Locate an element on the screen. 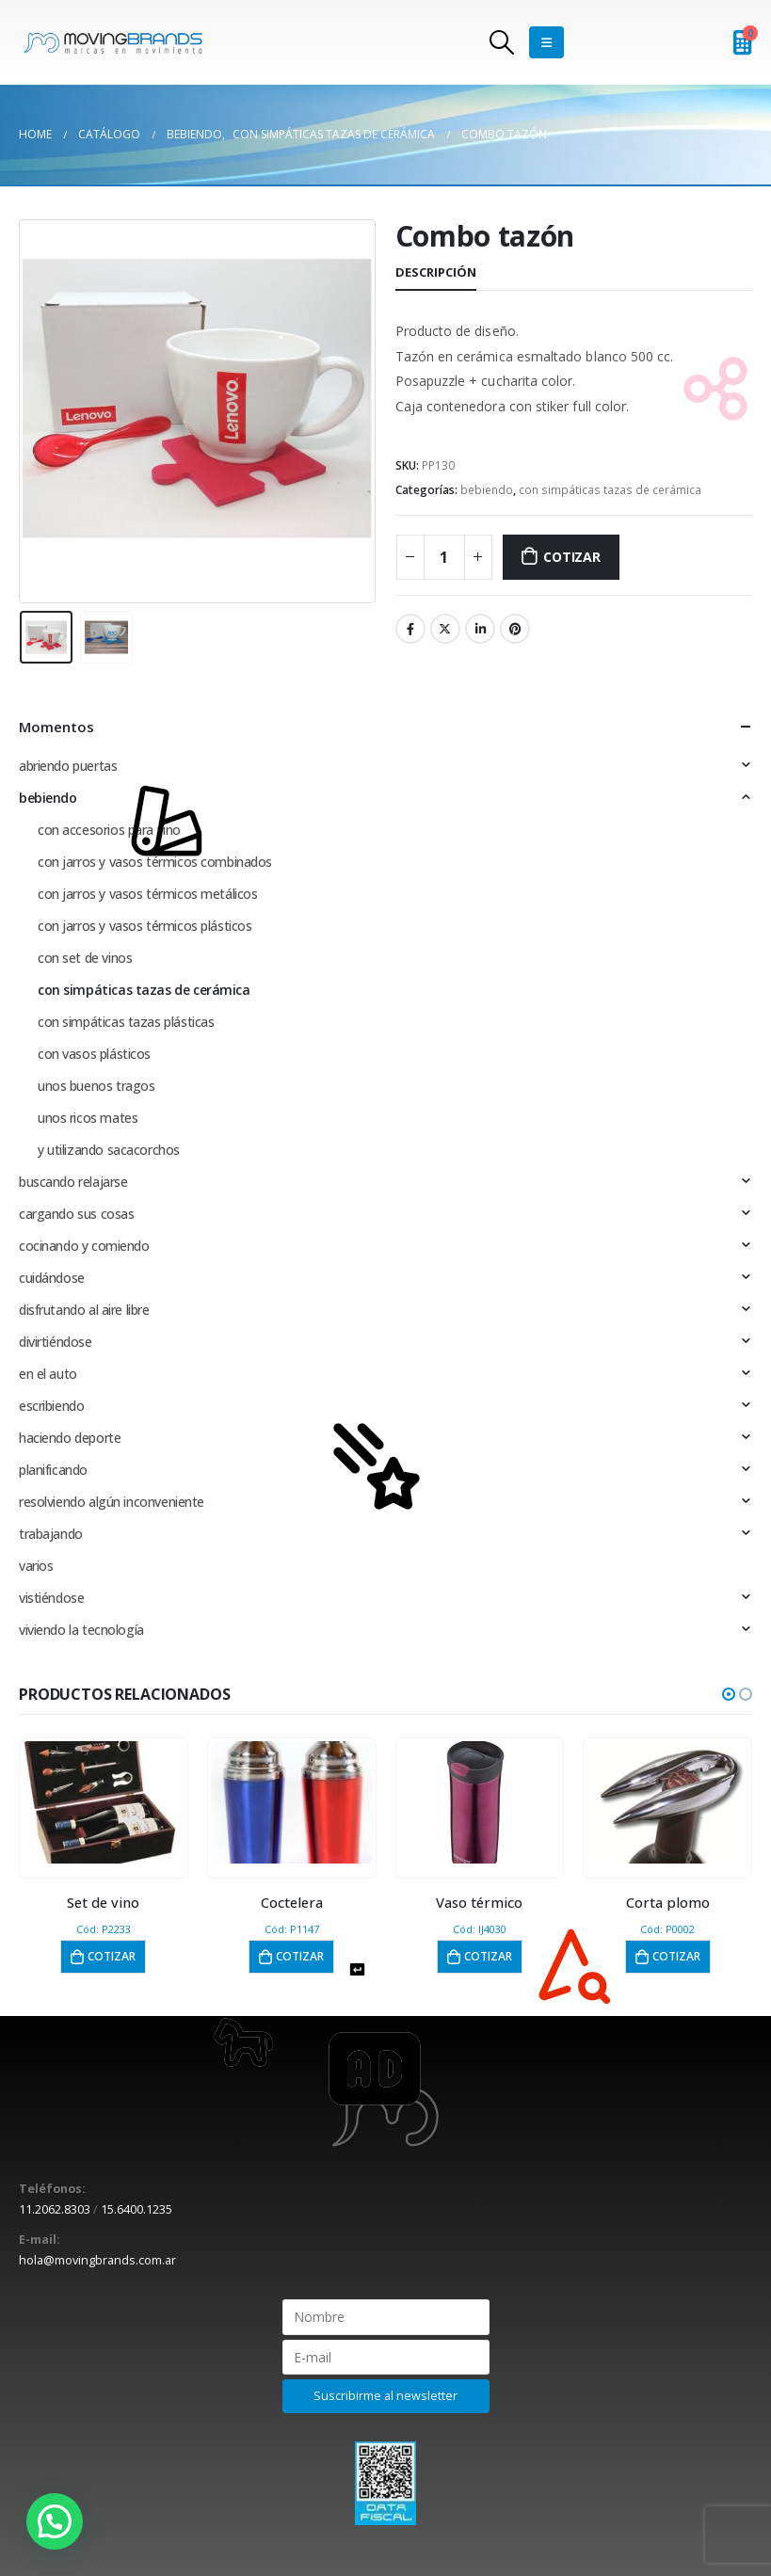  press enter or return key is located at coordinates (357, 1969).